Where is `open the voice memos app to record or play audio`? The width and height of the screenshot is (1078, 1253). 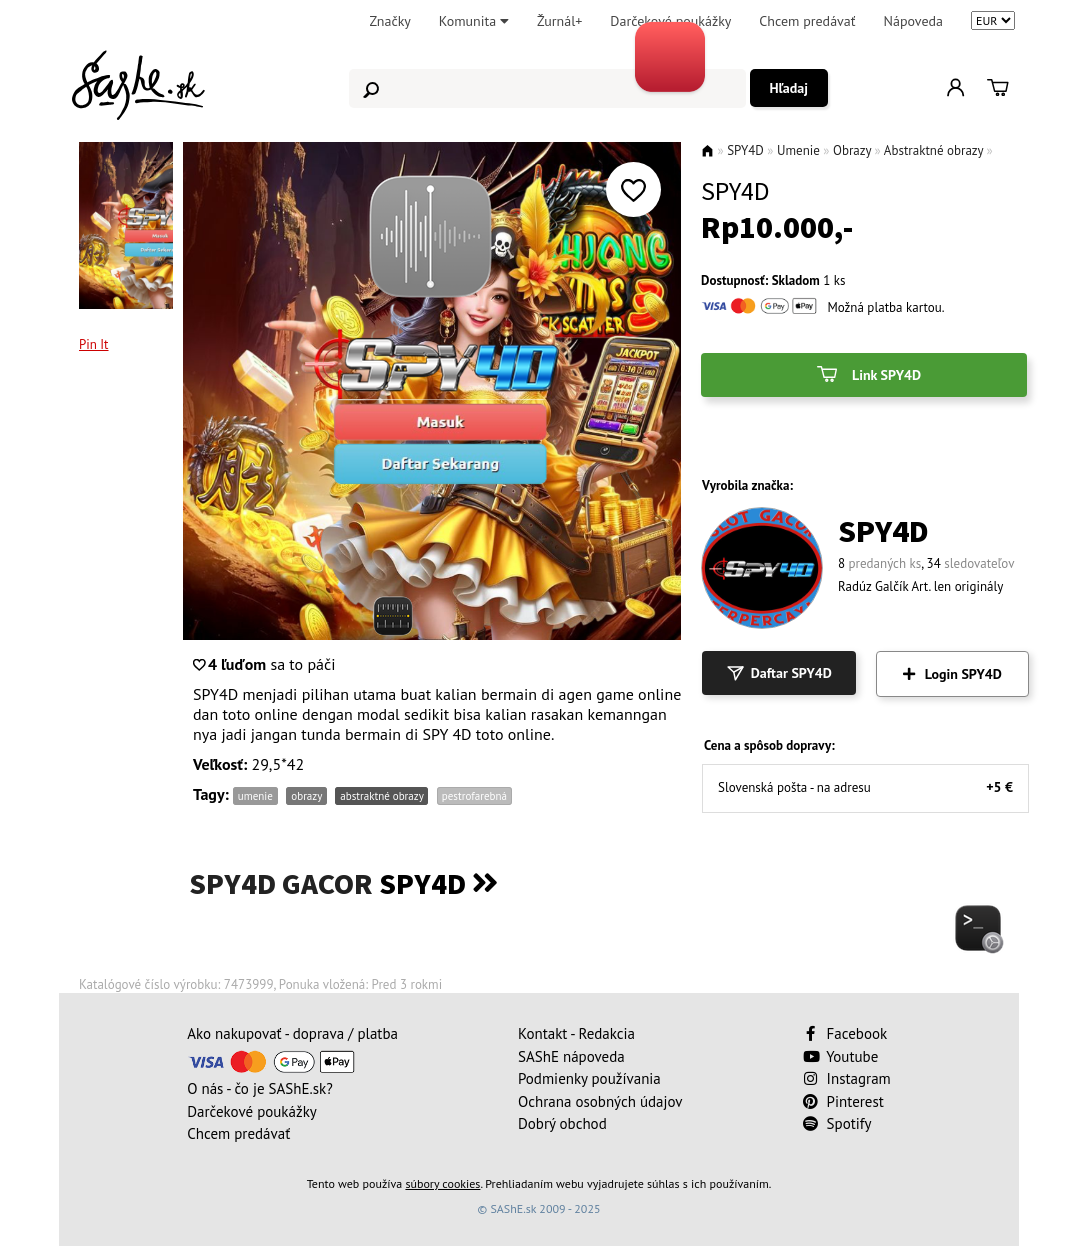
open the voice memos app to record or play audio is located at coordinates (430, 236).